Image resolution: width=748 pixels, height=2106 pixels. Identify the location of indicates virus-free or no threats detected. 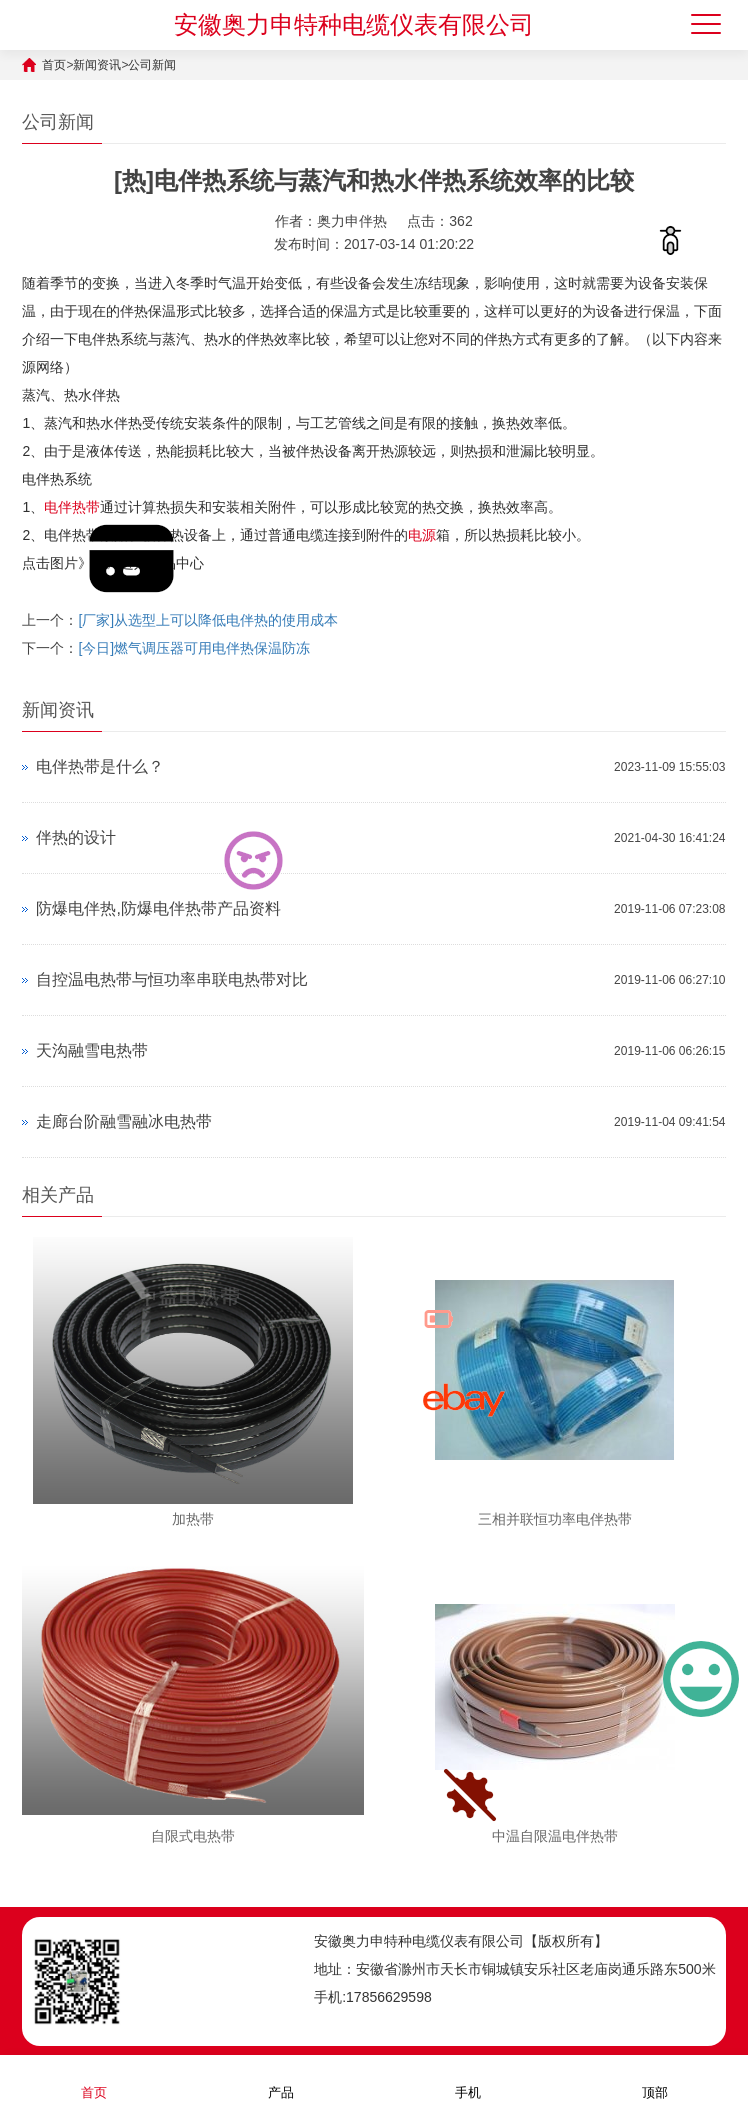
(470, 1795).